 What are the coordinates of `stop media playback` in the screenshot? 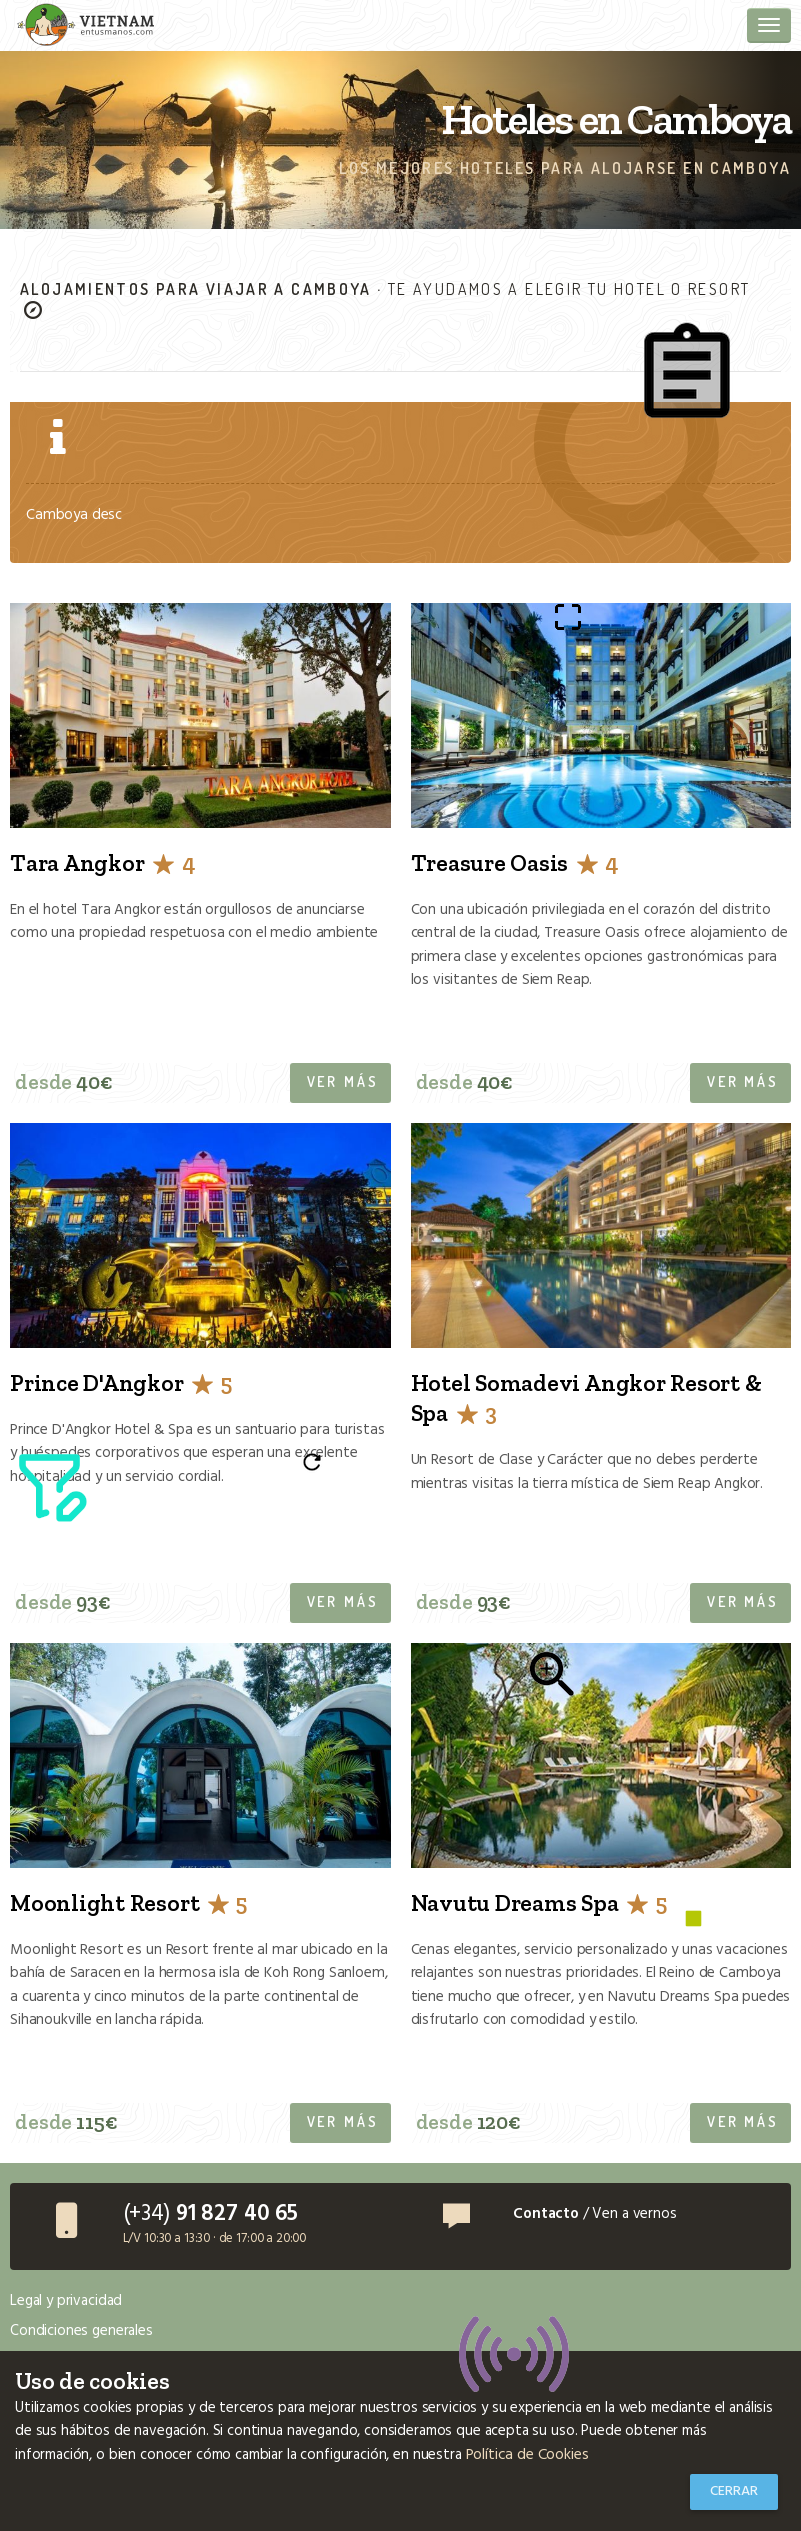 It's located at (693, 1918).